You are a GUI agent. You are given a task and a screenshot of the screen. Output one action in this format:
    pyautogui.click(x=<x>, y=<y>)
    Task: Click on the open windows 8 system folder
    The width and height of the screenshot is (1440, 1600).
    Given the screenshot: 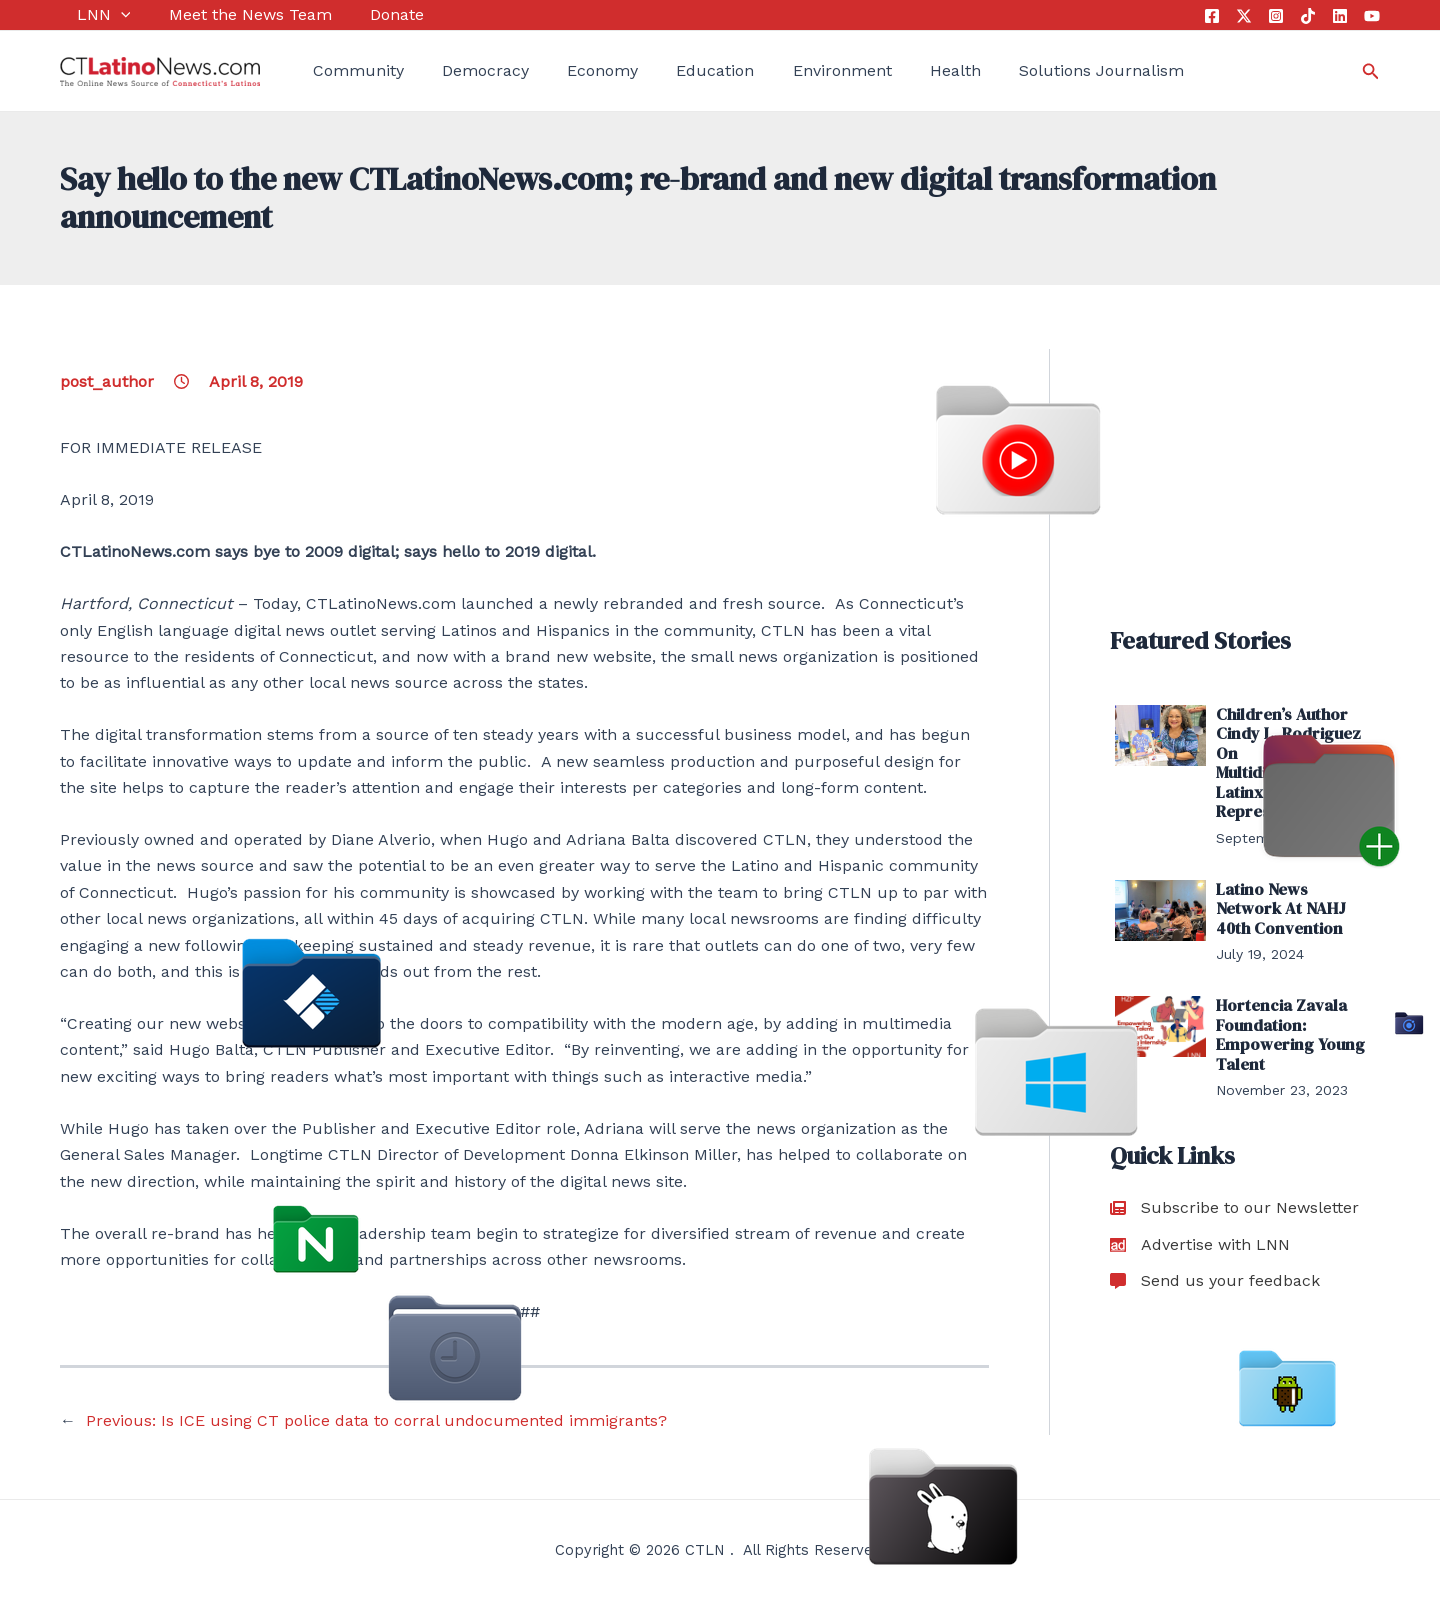 What is the action you would take?
    pyautogui.click(x=1055, y=1076)
    